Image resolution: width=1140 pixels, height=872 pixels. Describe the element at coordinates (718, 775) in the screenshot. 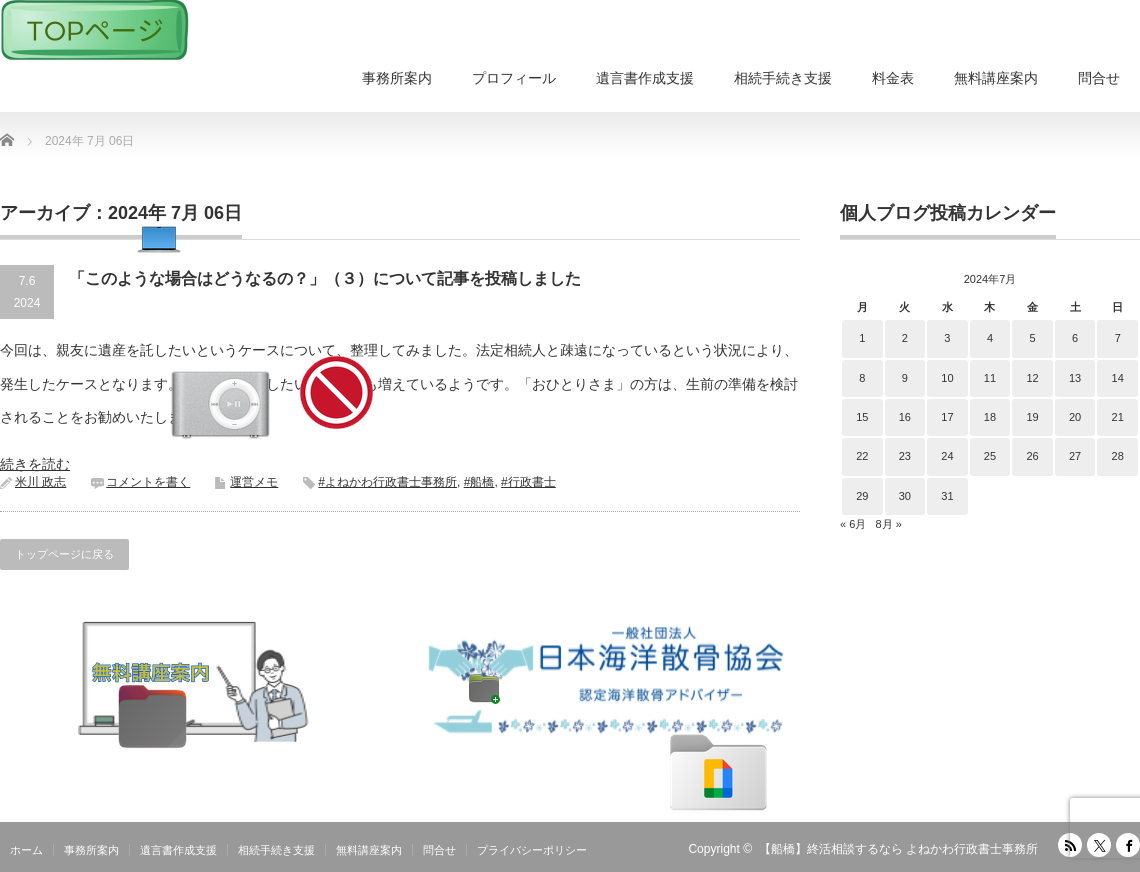

I see `open folder containing google docs files` at that location.